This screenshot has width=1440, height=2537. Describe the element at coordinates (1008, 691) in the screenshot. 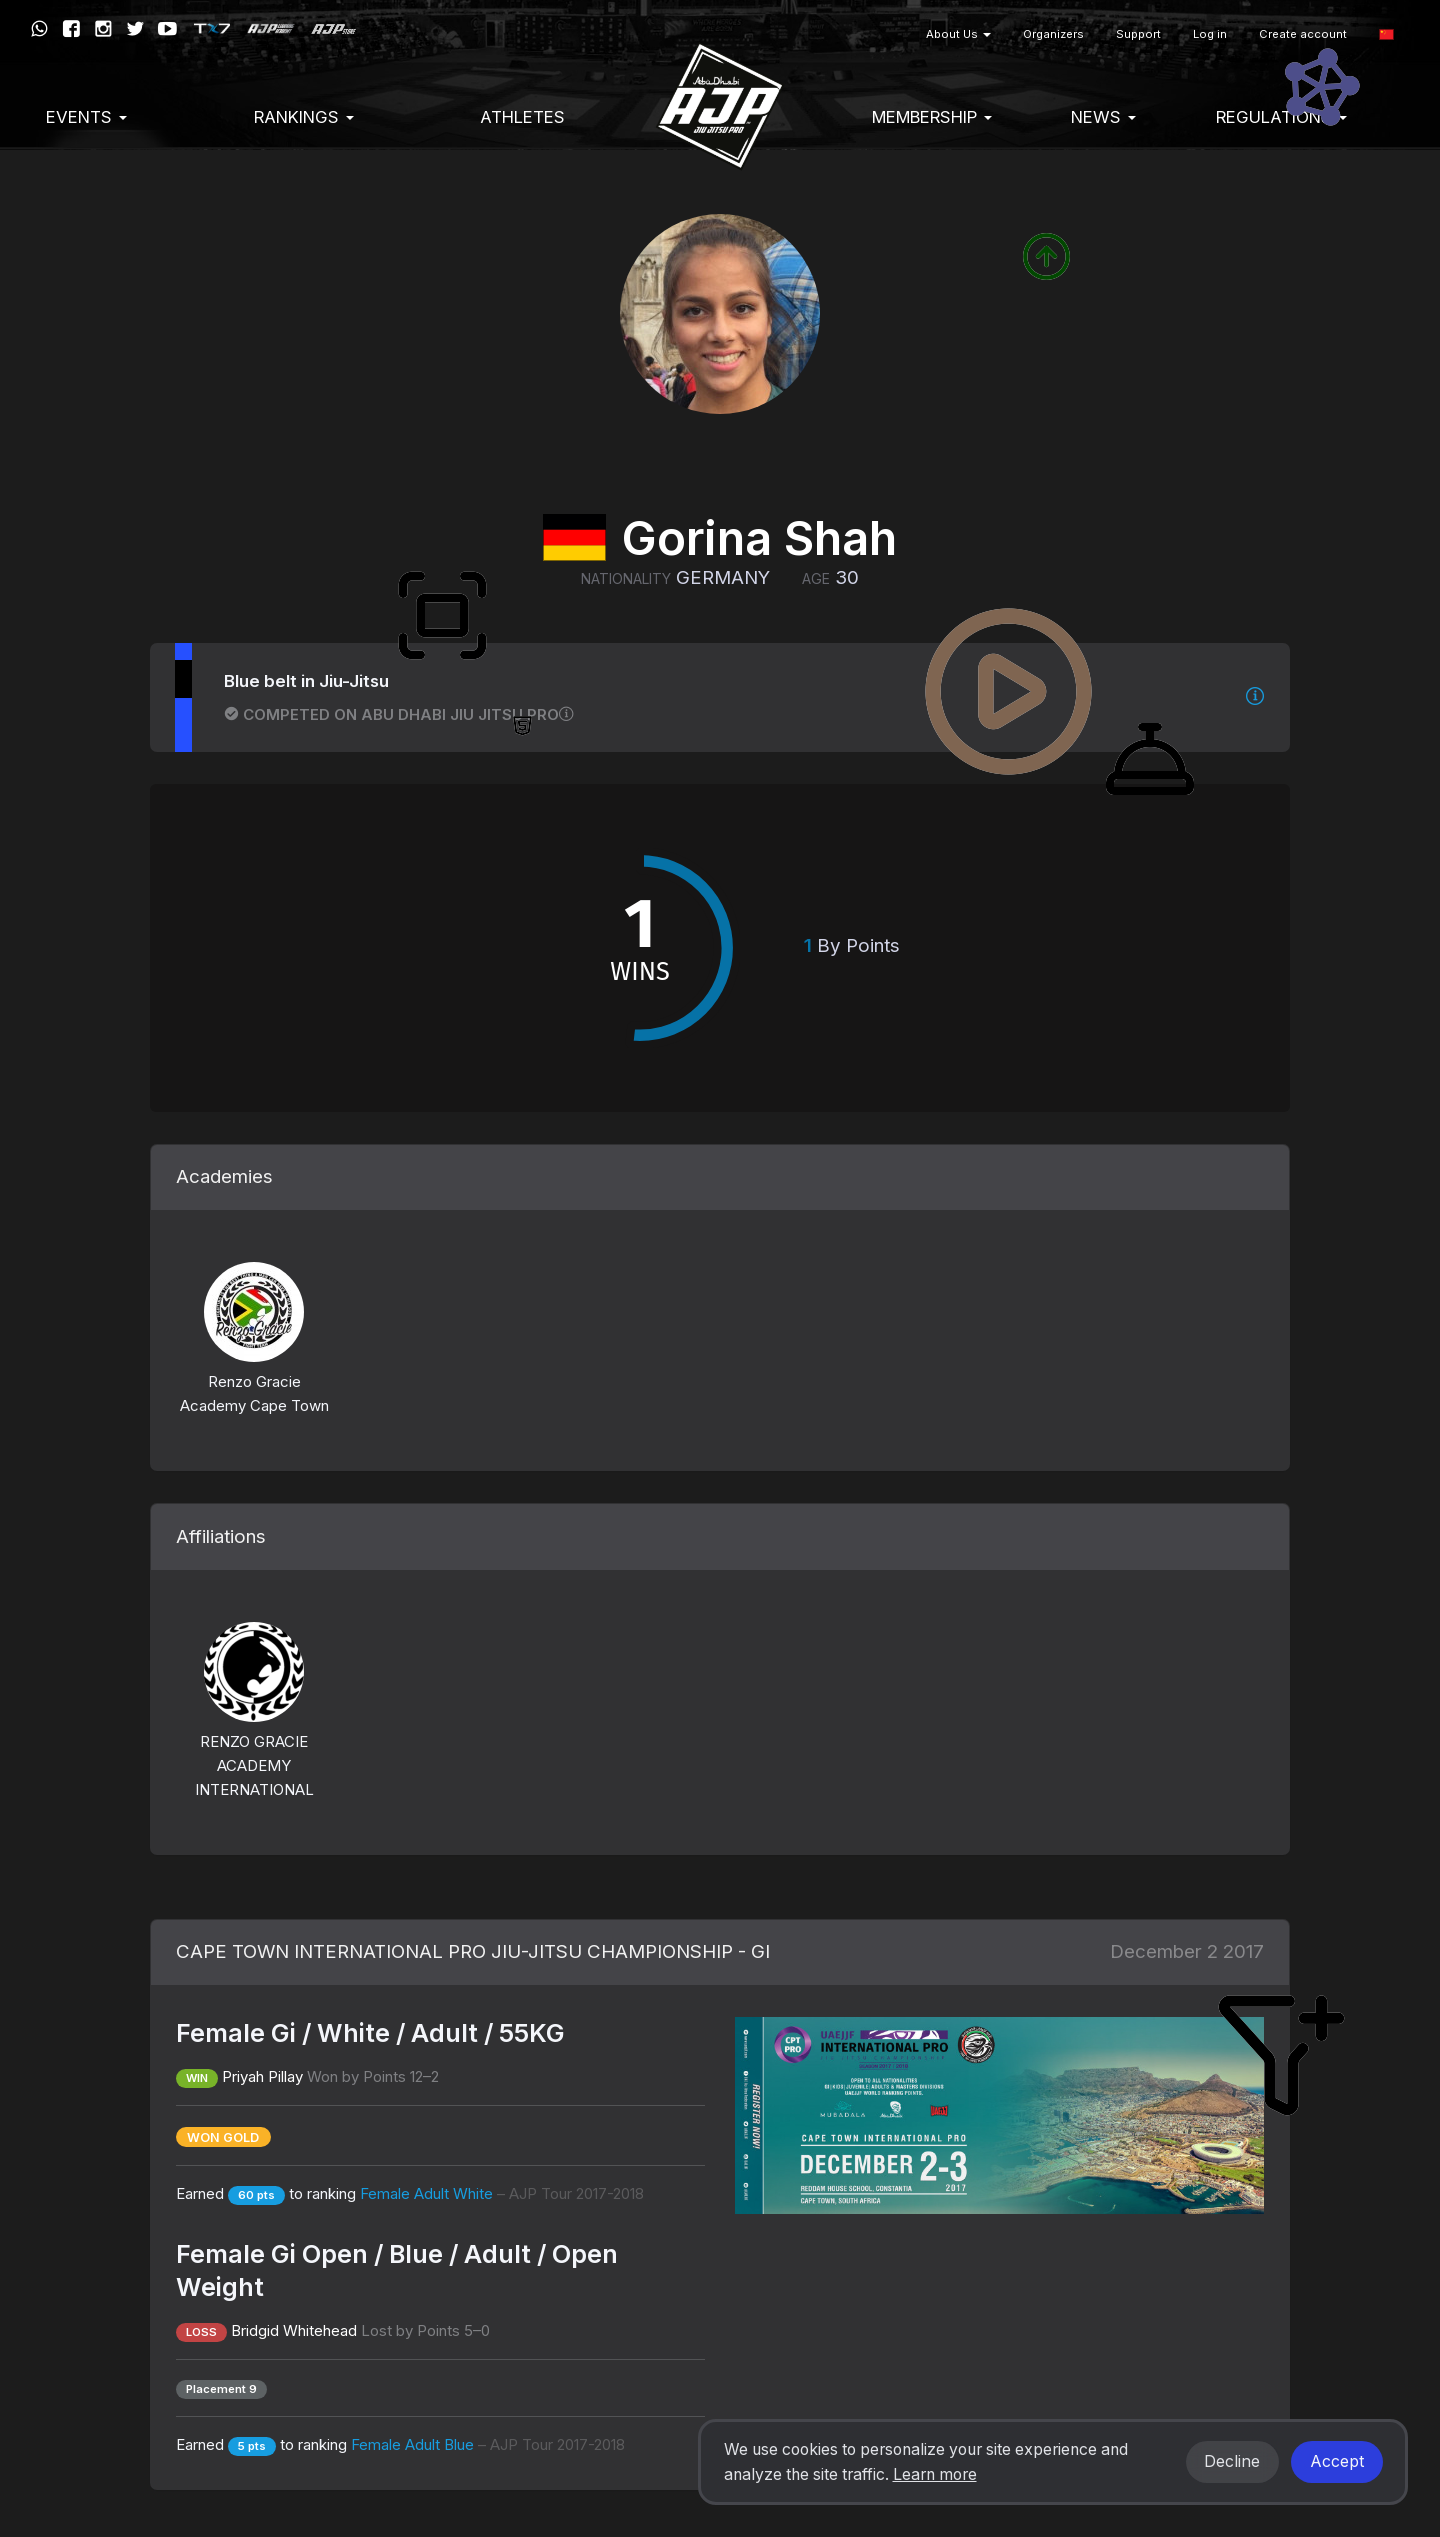

I see `play media or video content` at that location.